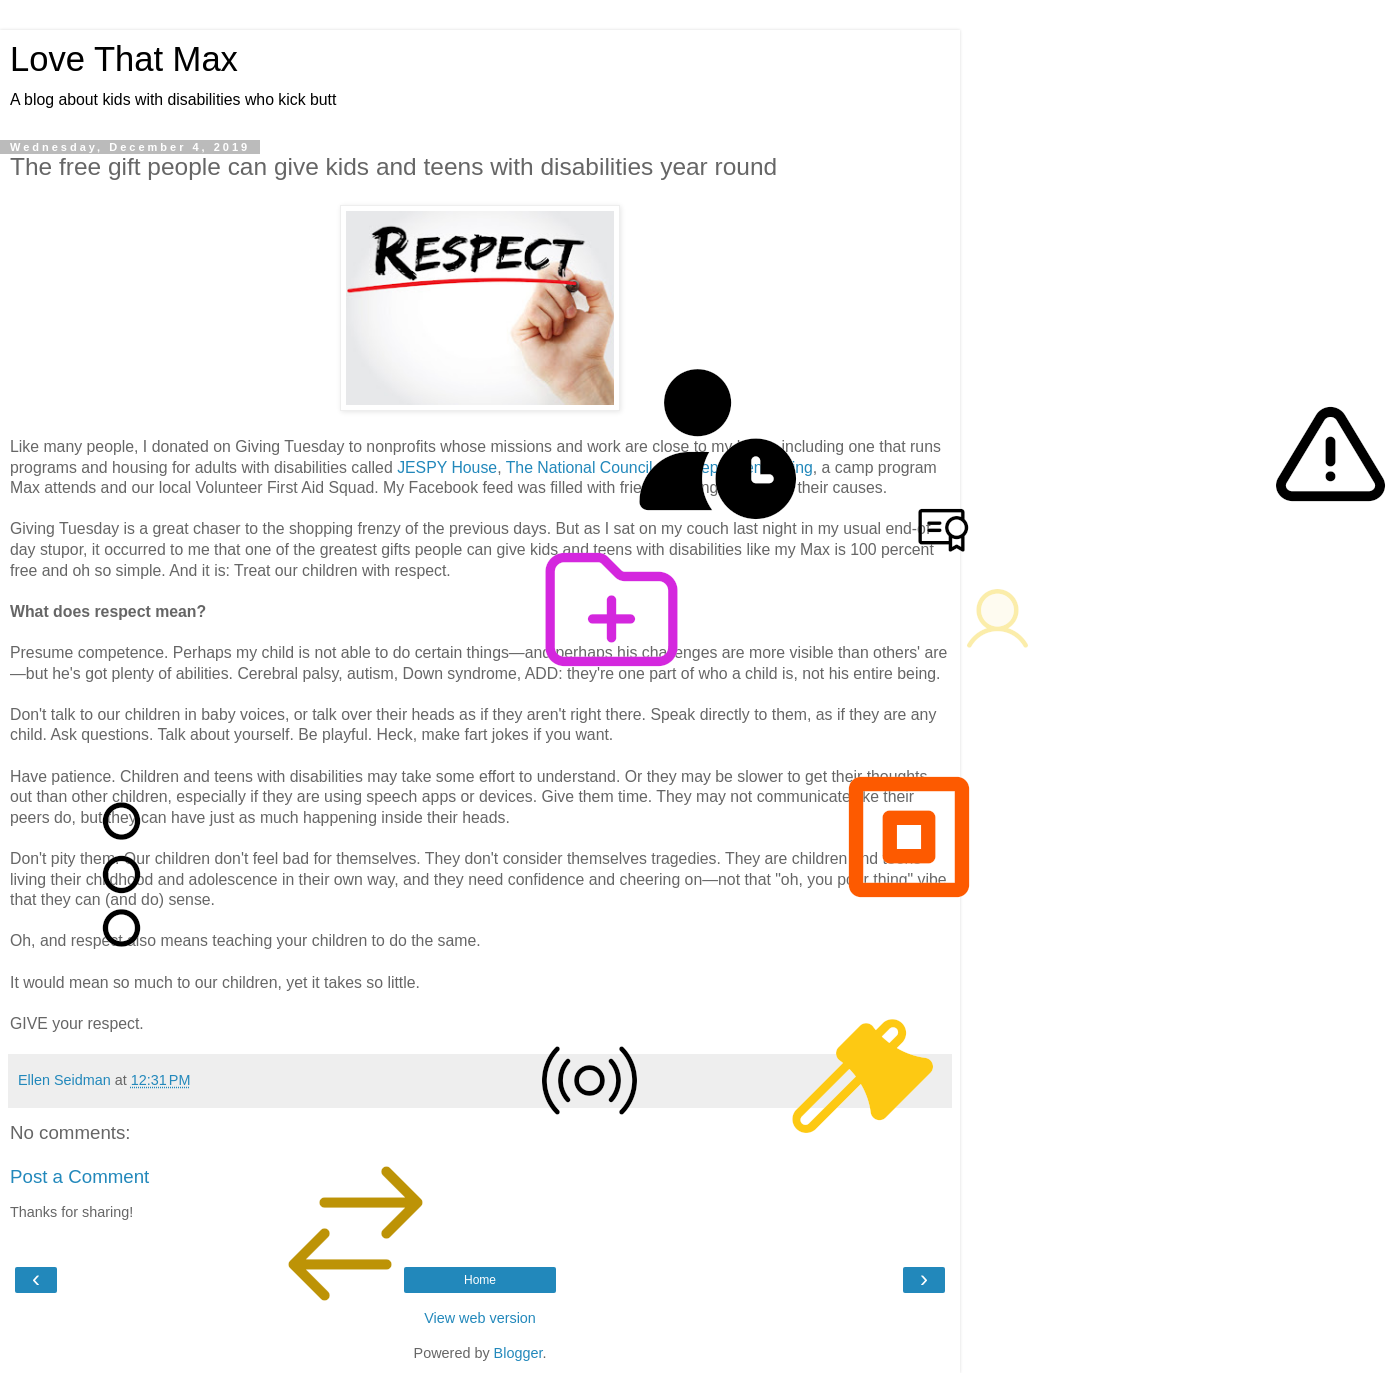 This screenshot has width=1399, height=1373. I want to click on open more options menu, so click(121, 874).